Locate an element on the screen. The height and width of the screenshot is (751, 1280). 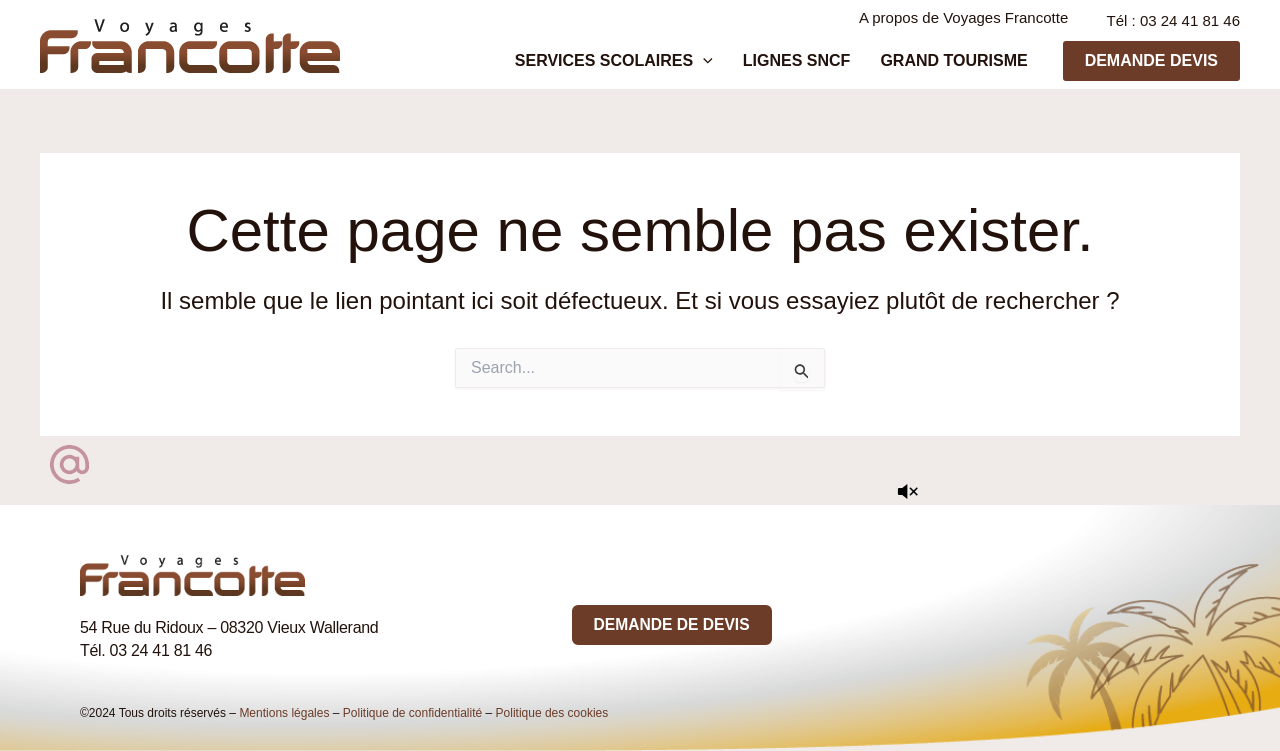
mute or unmute audio is located at coordinates (907, 491).